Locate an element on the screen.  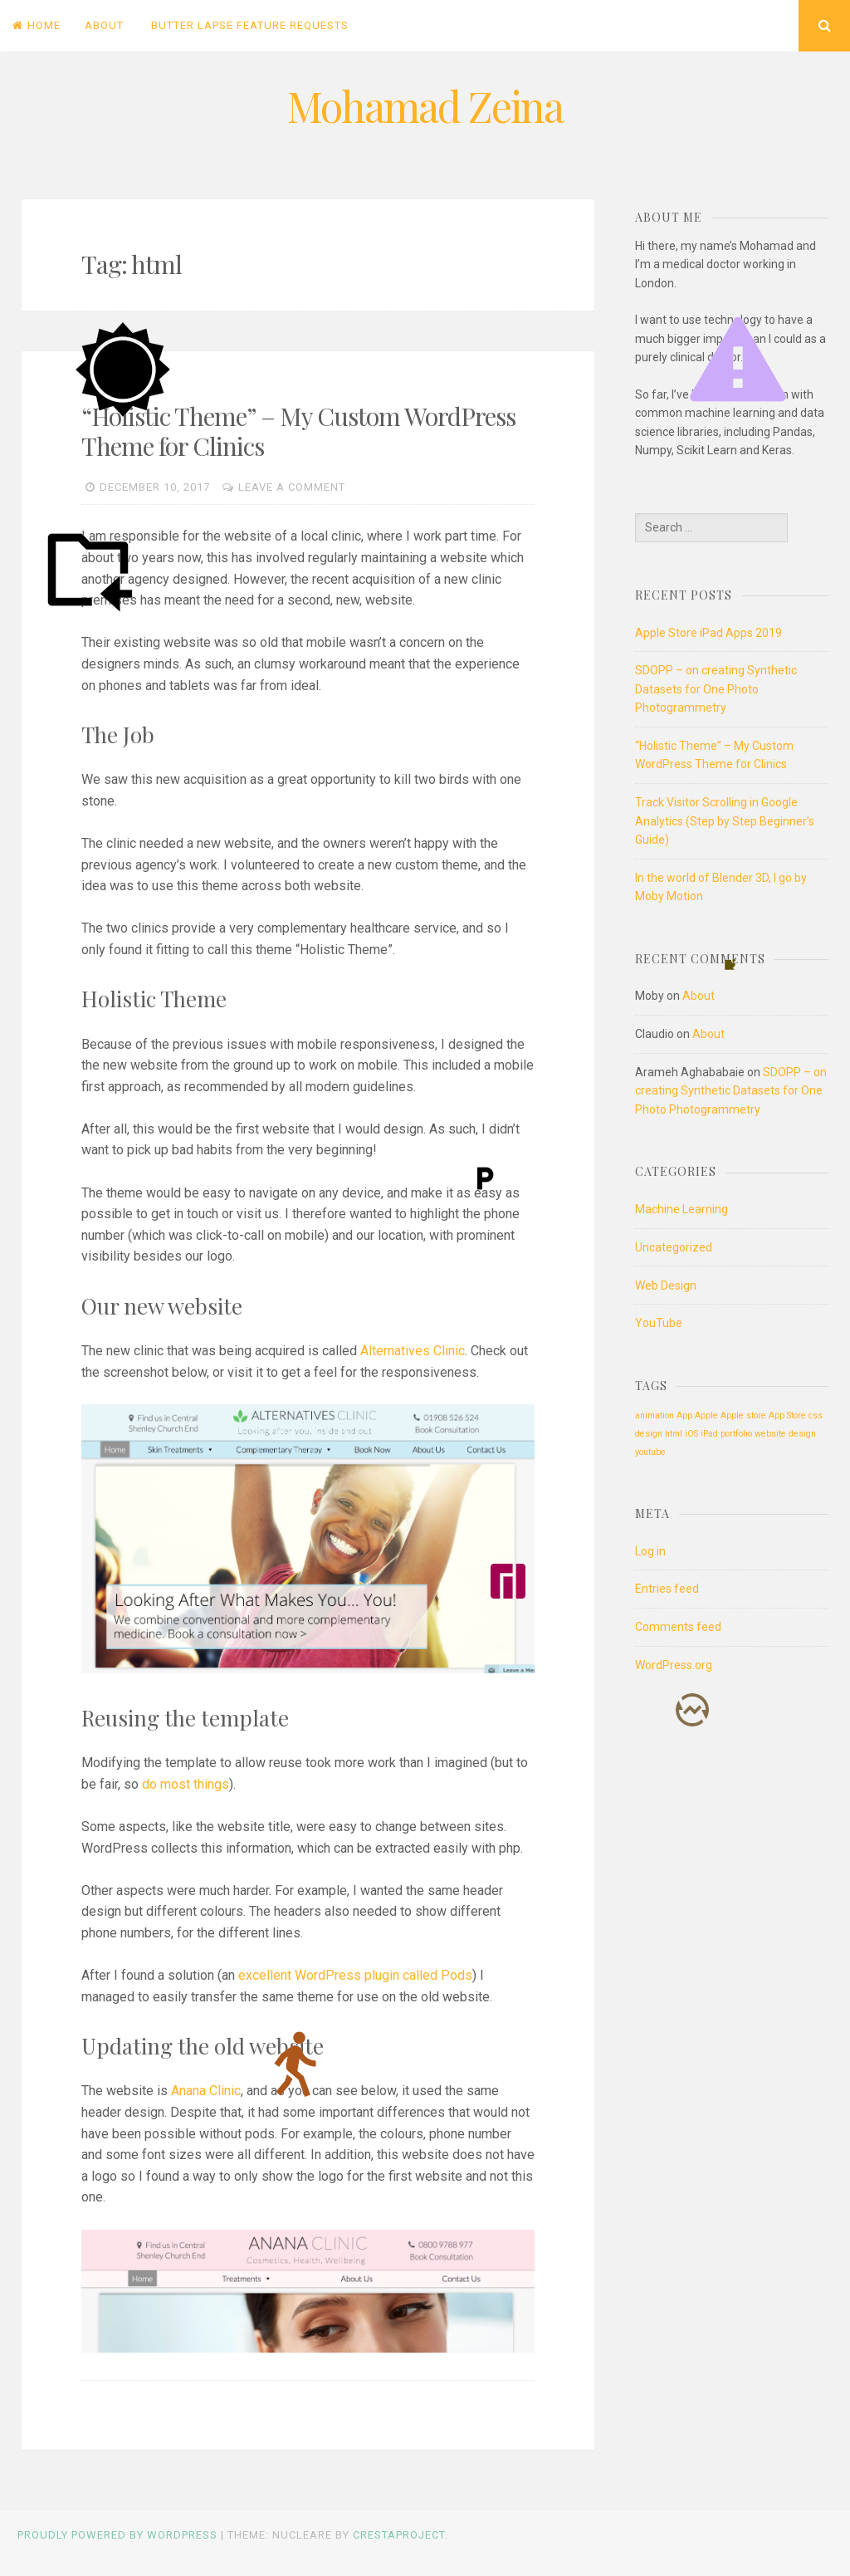
view received files or downloads is located at coordinates (88, 570).